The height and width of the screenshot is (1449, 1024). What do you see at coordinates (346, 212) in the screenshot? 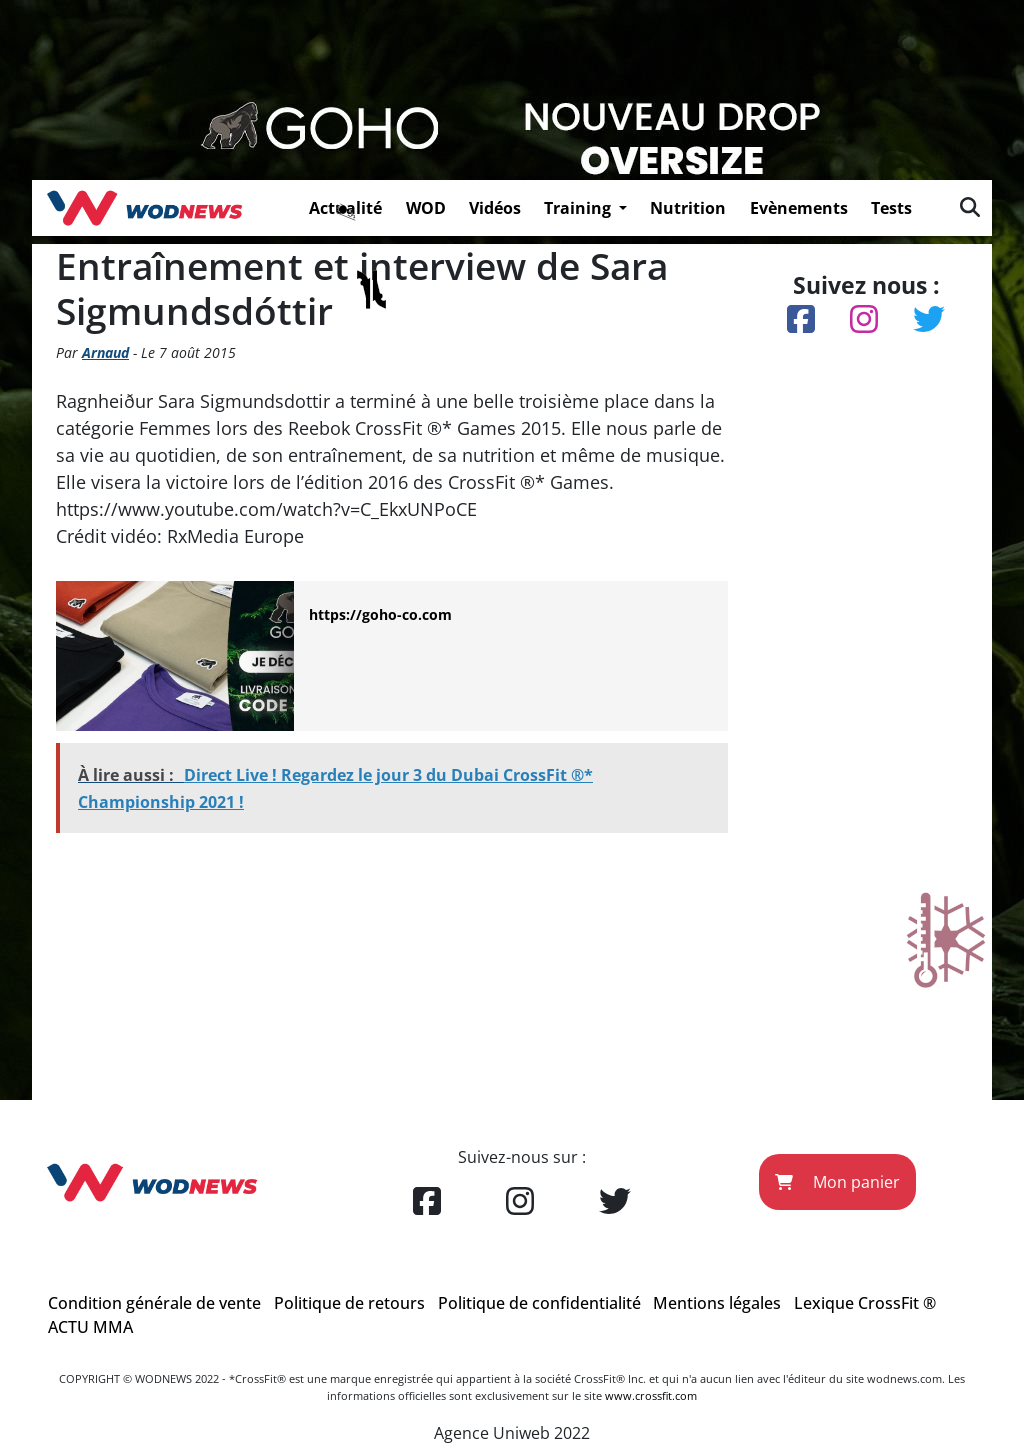
I see `play boulder dash or similar arcade game` at bounding box center [346, 212].